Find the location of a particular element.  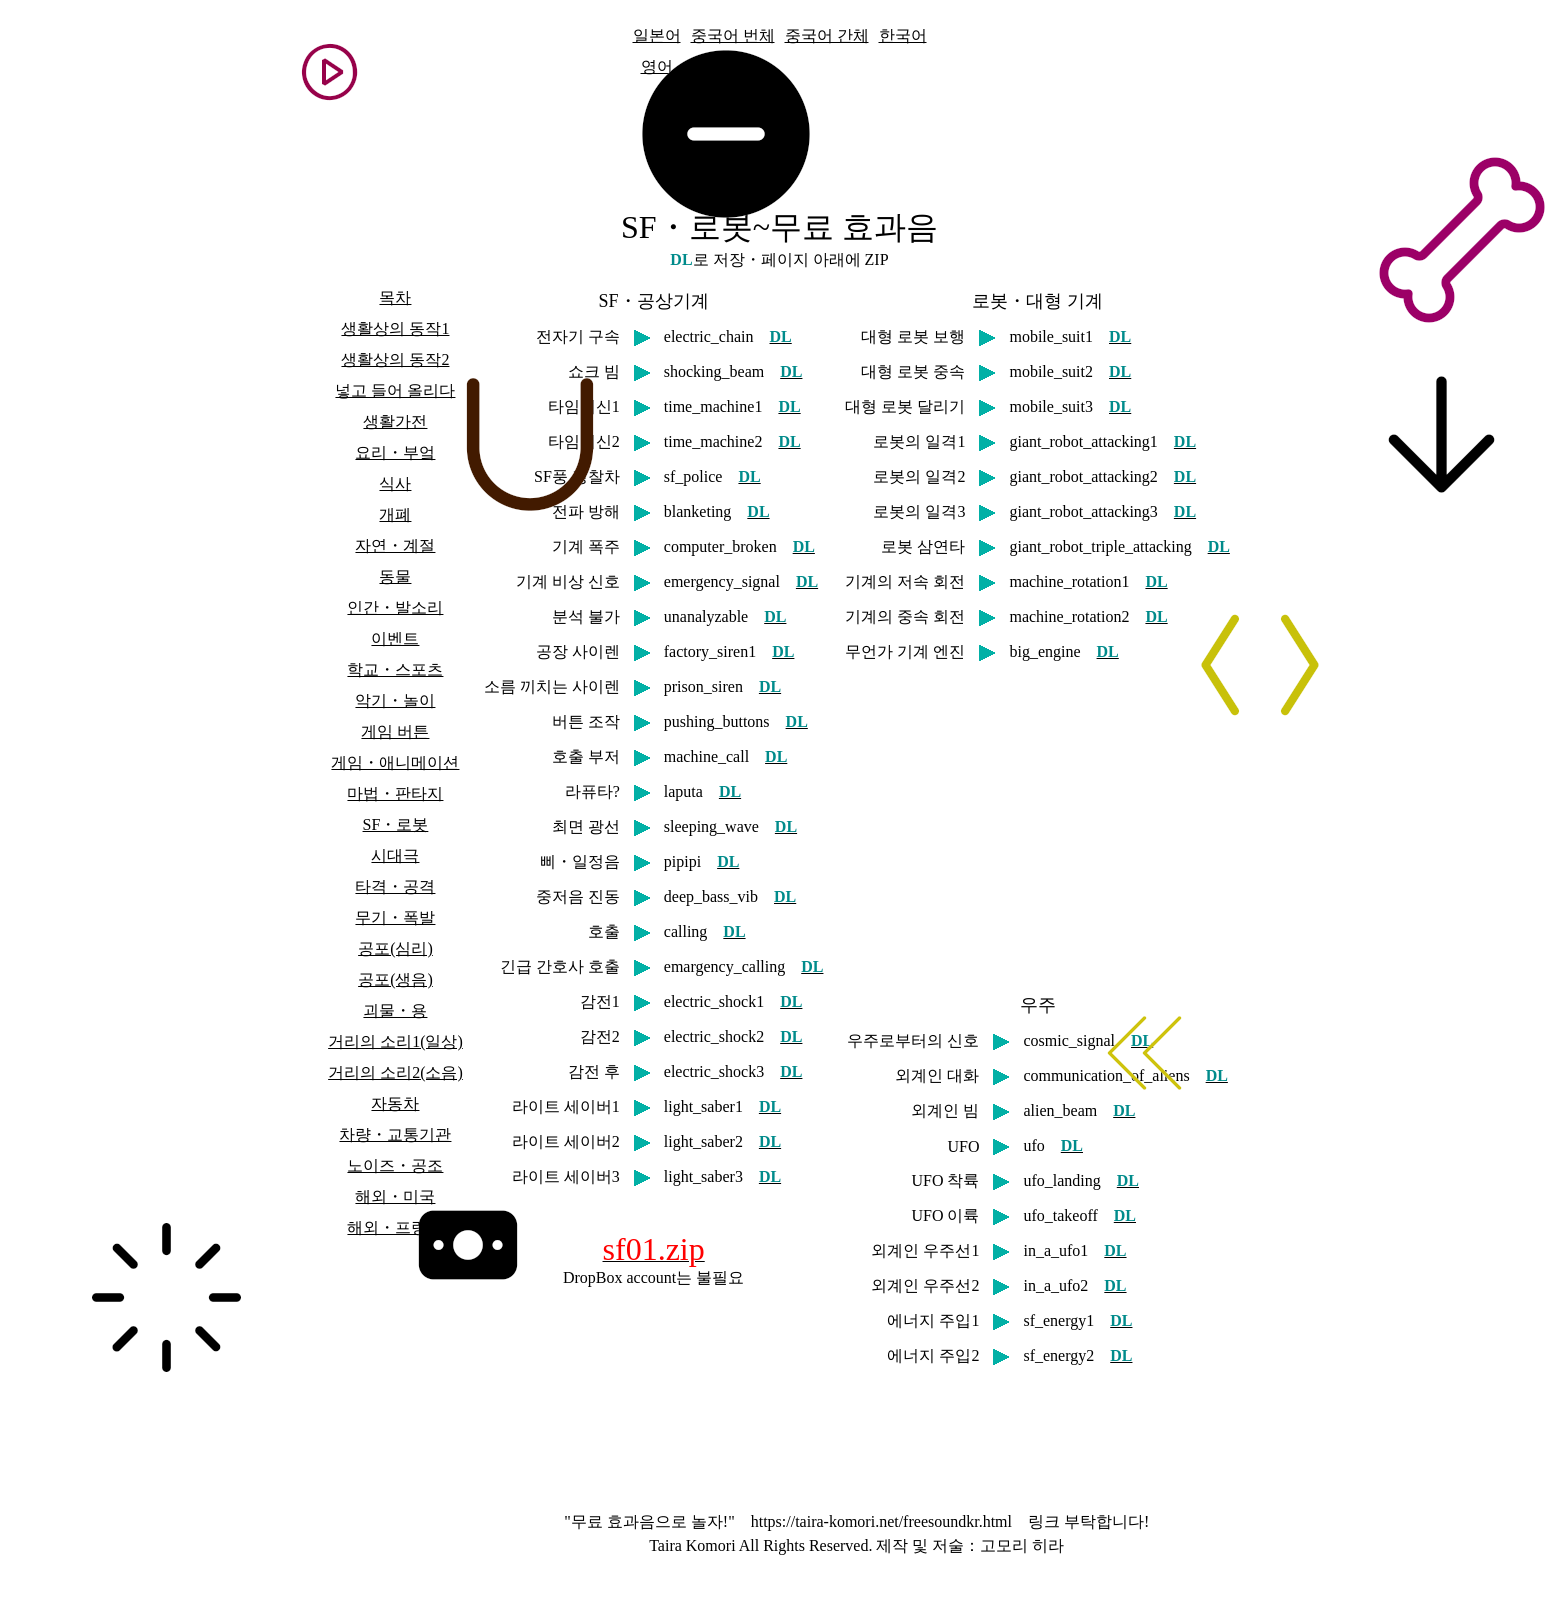

loading content in progress is located at coordinates (166, 1297).